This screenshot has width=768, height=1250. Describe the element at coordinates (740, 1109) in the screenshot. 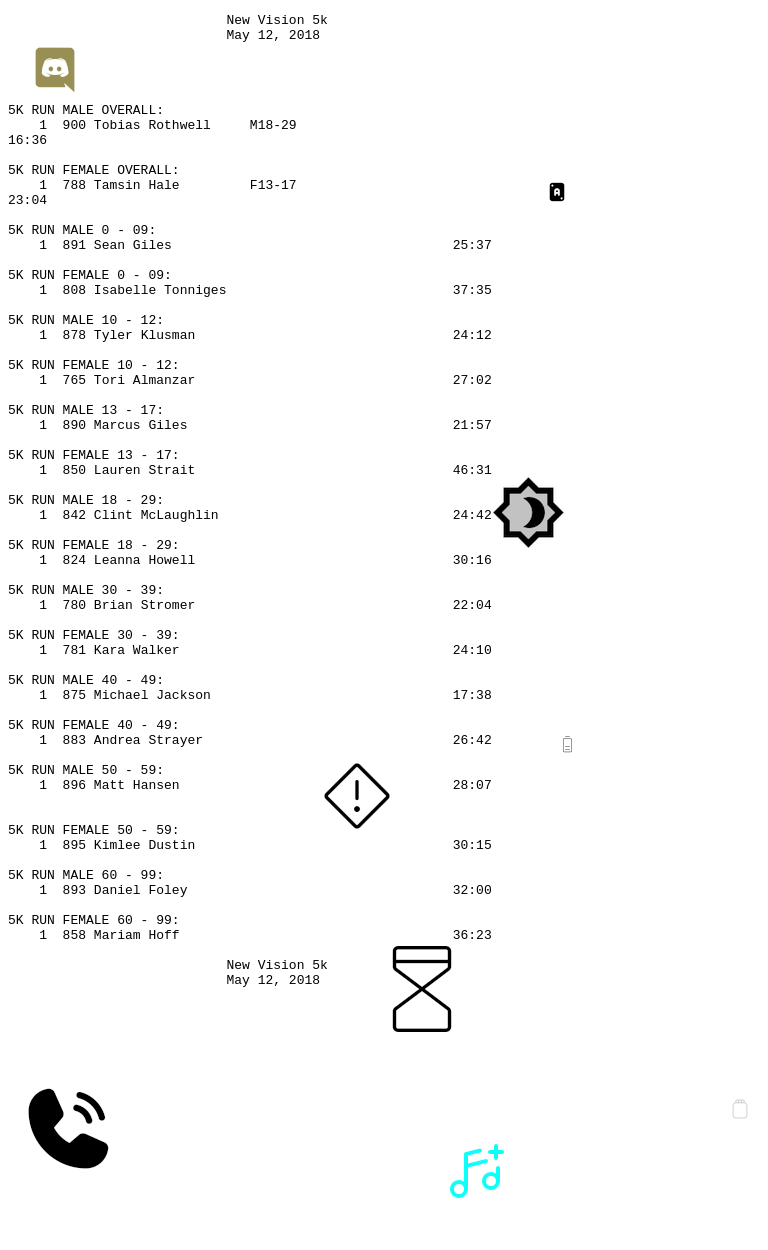

I see `store or save items to a collection` at that location.